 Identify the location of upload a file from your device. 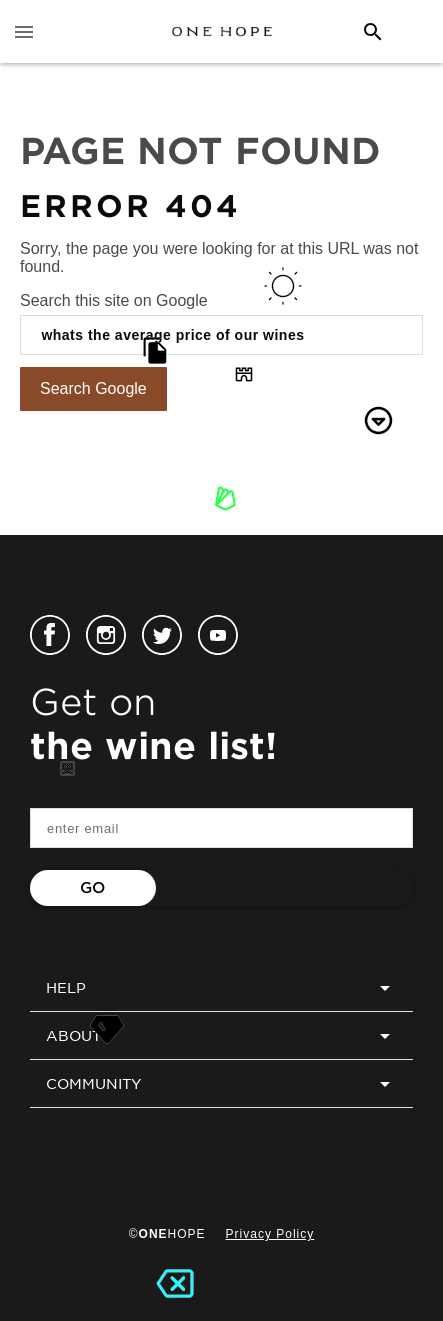
(67, 768).